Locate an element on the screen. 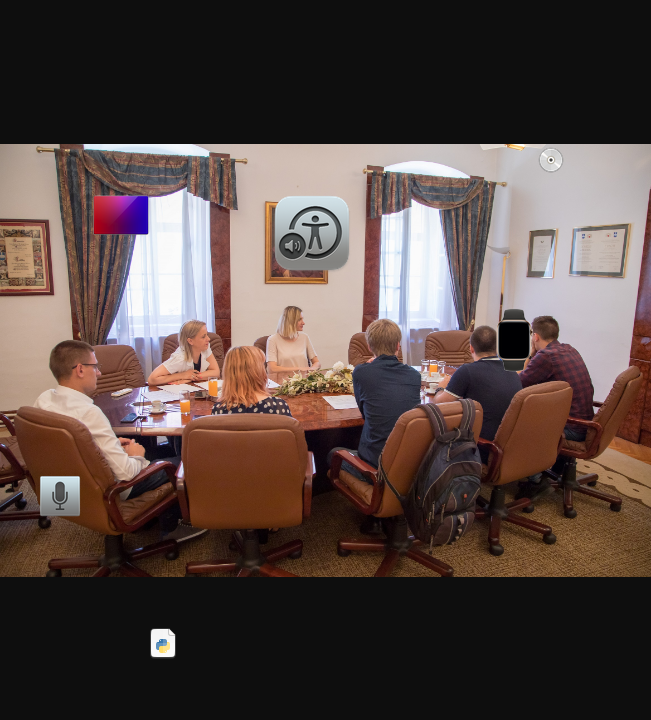 The width and height of the screenshot is (651, 720). activate voice dictation is located at coordinates (60, 496).